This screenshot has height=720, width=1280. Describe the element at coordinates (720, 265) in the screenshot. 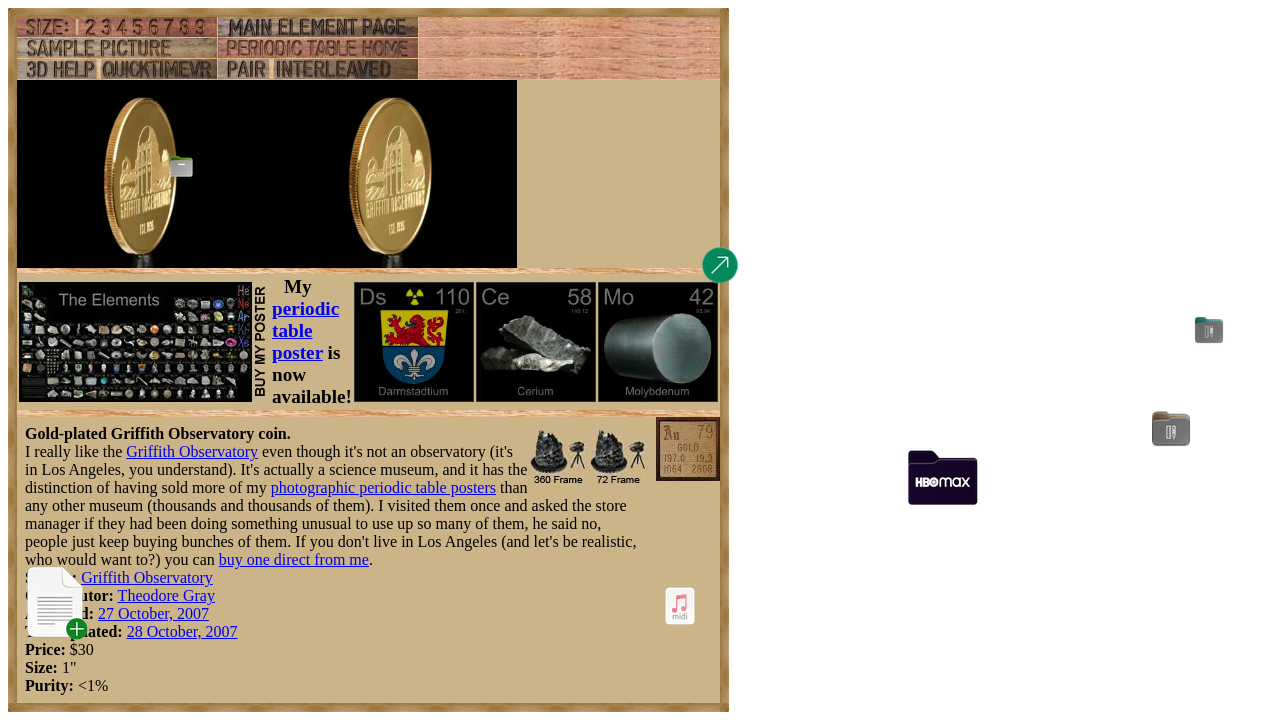

I see `indicates a symbolic link or shortcut to another file` at that location.